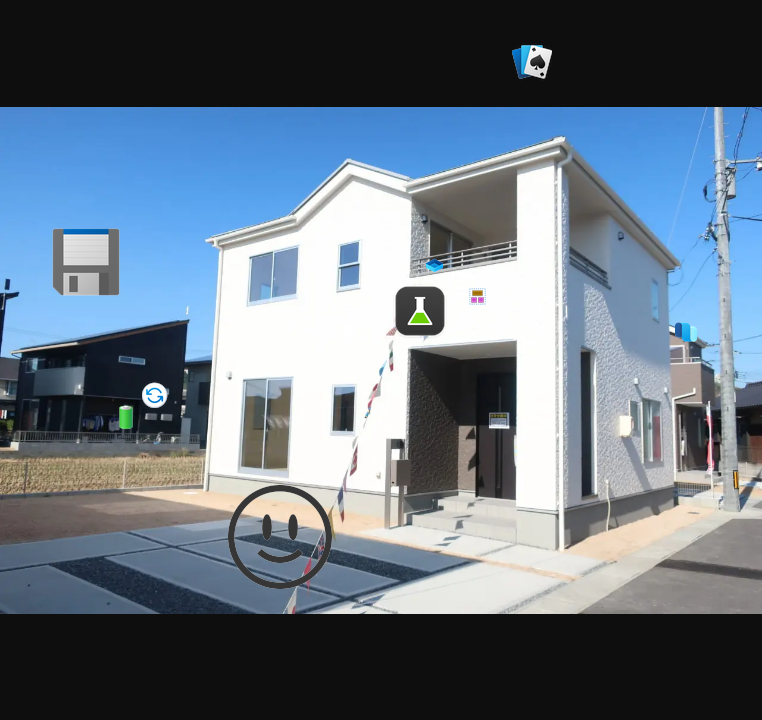 The width and height of the screenshot is (762, 720). I want to click on select all items in the current view, so click(477, 296).